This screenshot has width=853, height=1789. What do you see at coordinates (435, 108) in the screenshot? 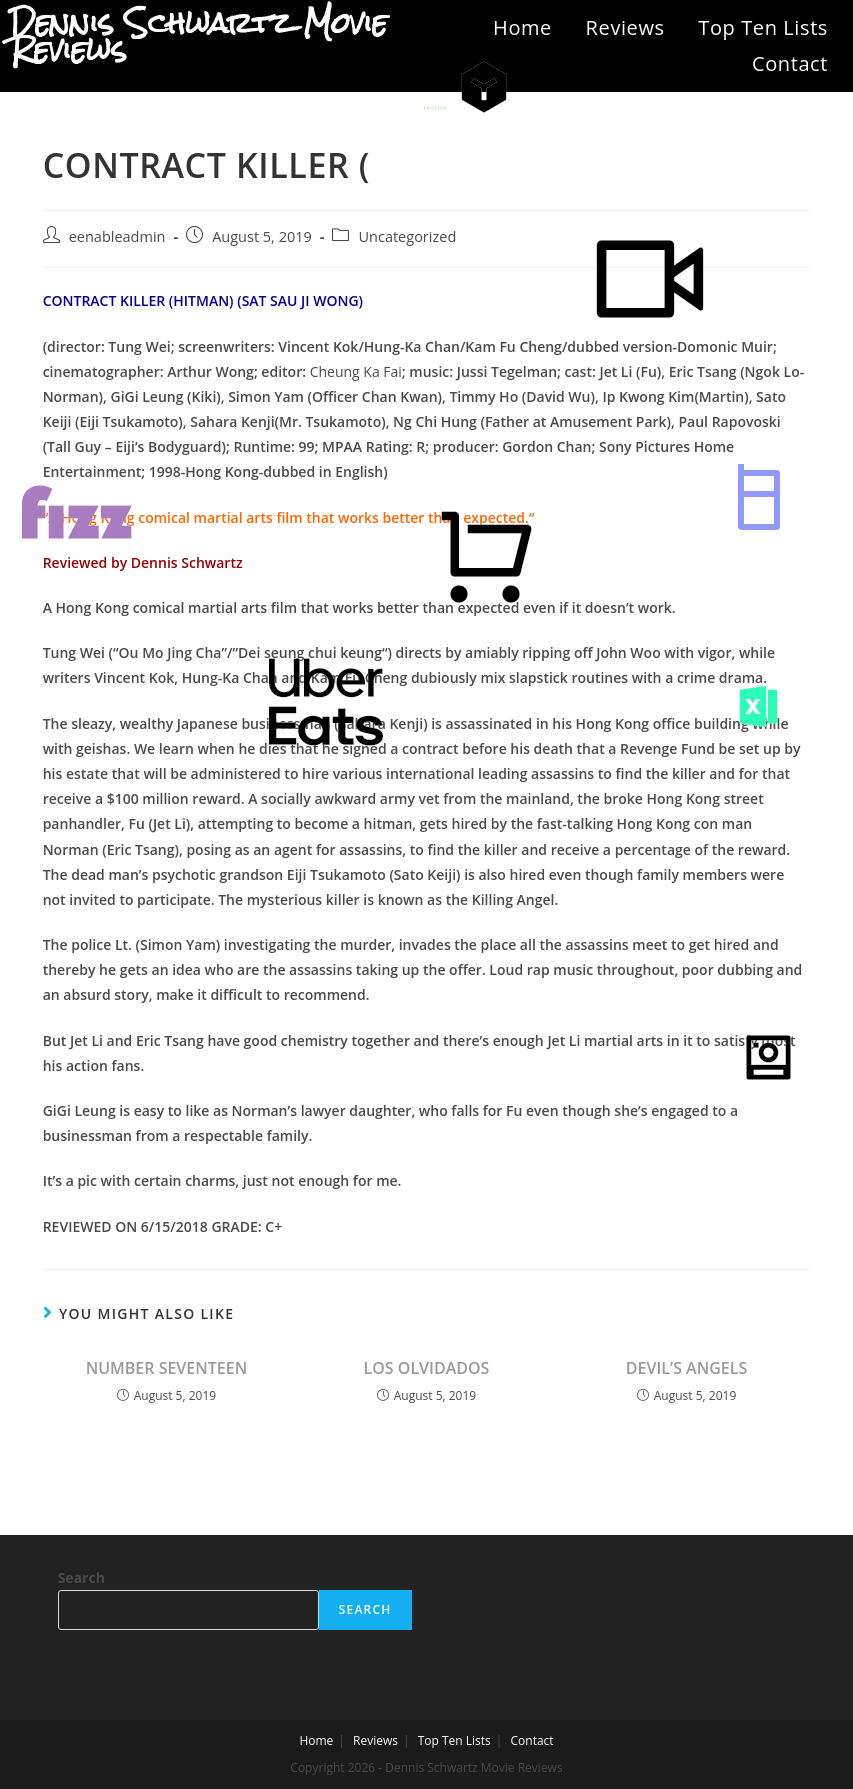
I see `visit Fujifilm's official website or support` at bounding box center [435, 108].